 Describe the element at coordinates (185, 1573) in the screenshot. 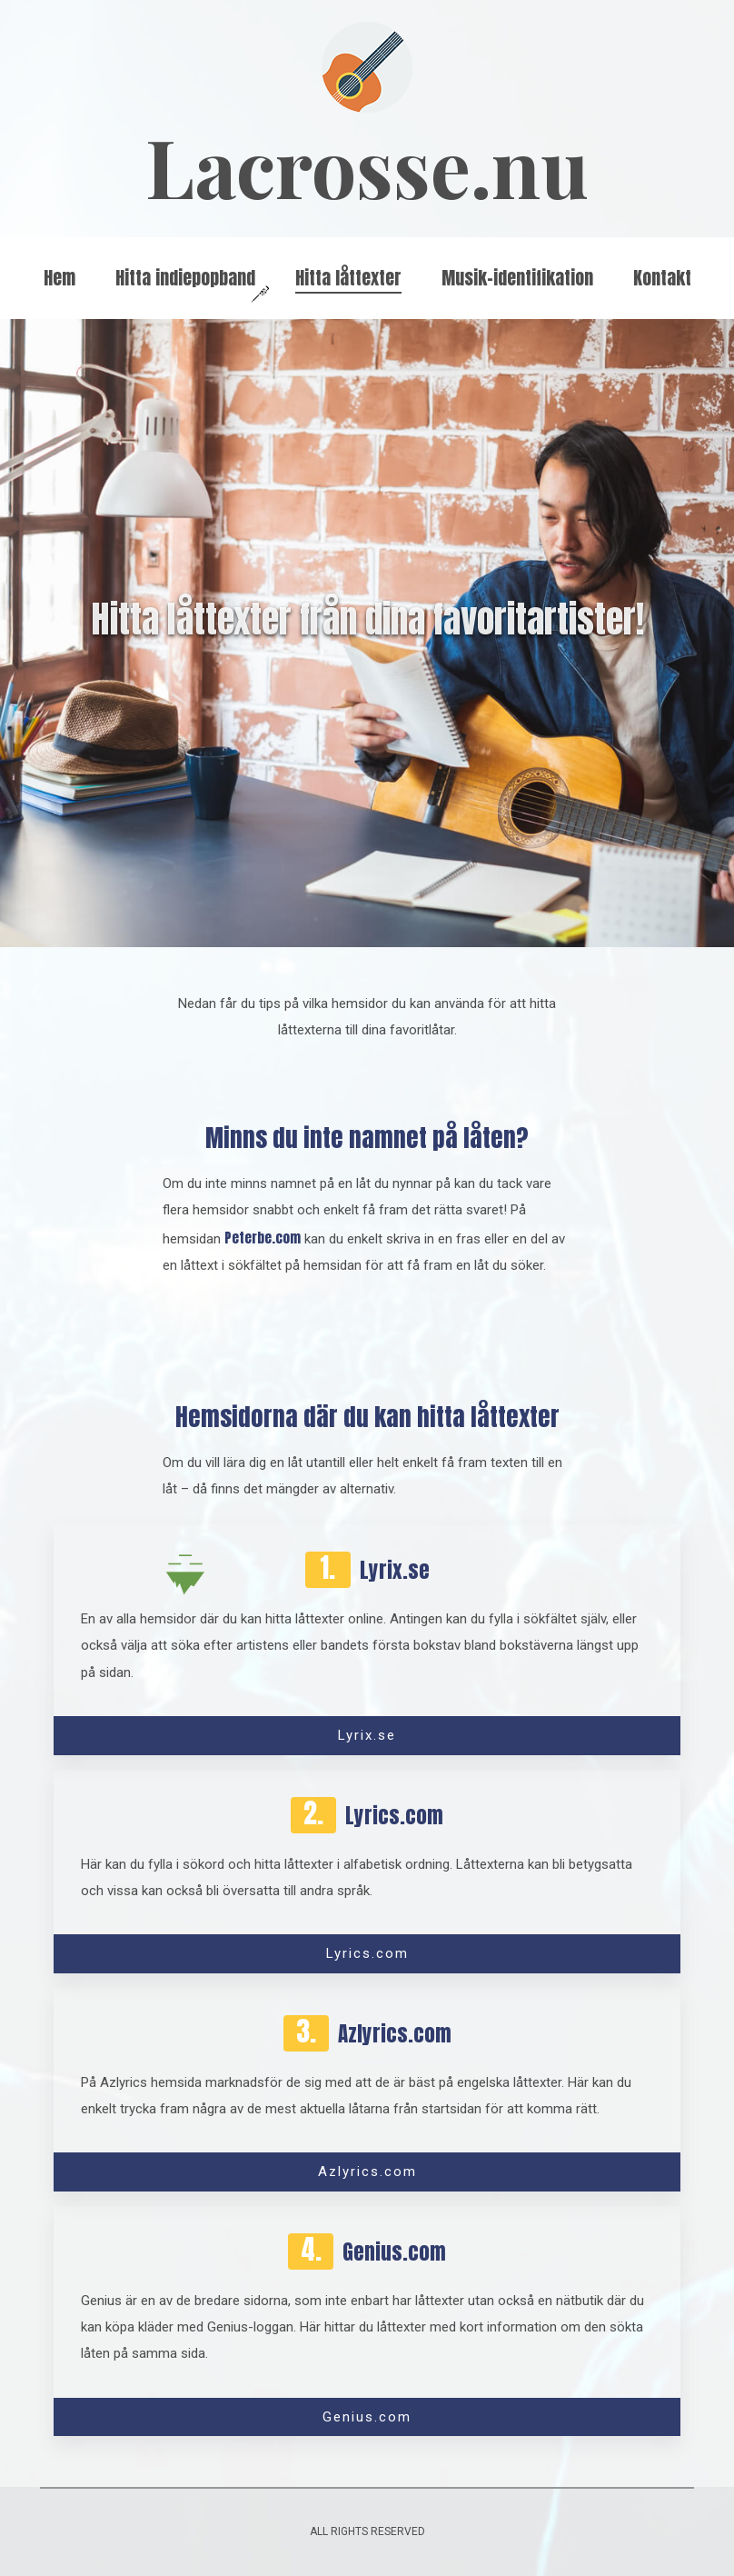

I see `access platformer game level` at that location.